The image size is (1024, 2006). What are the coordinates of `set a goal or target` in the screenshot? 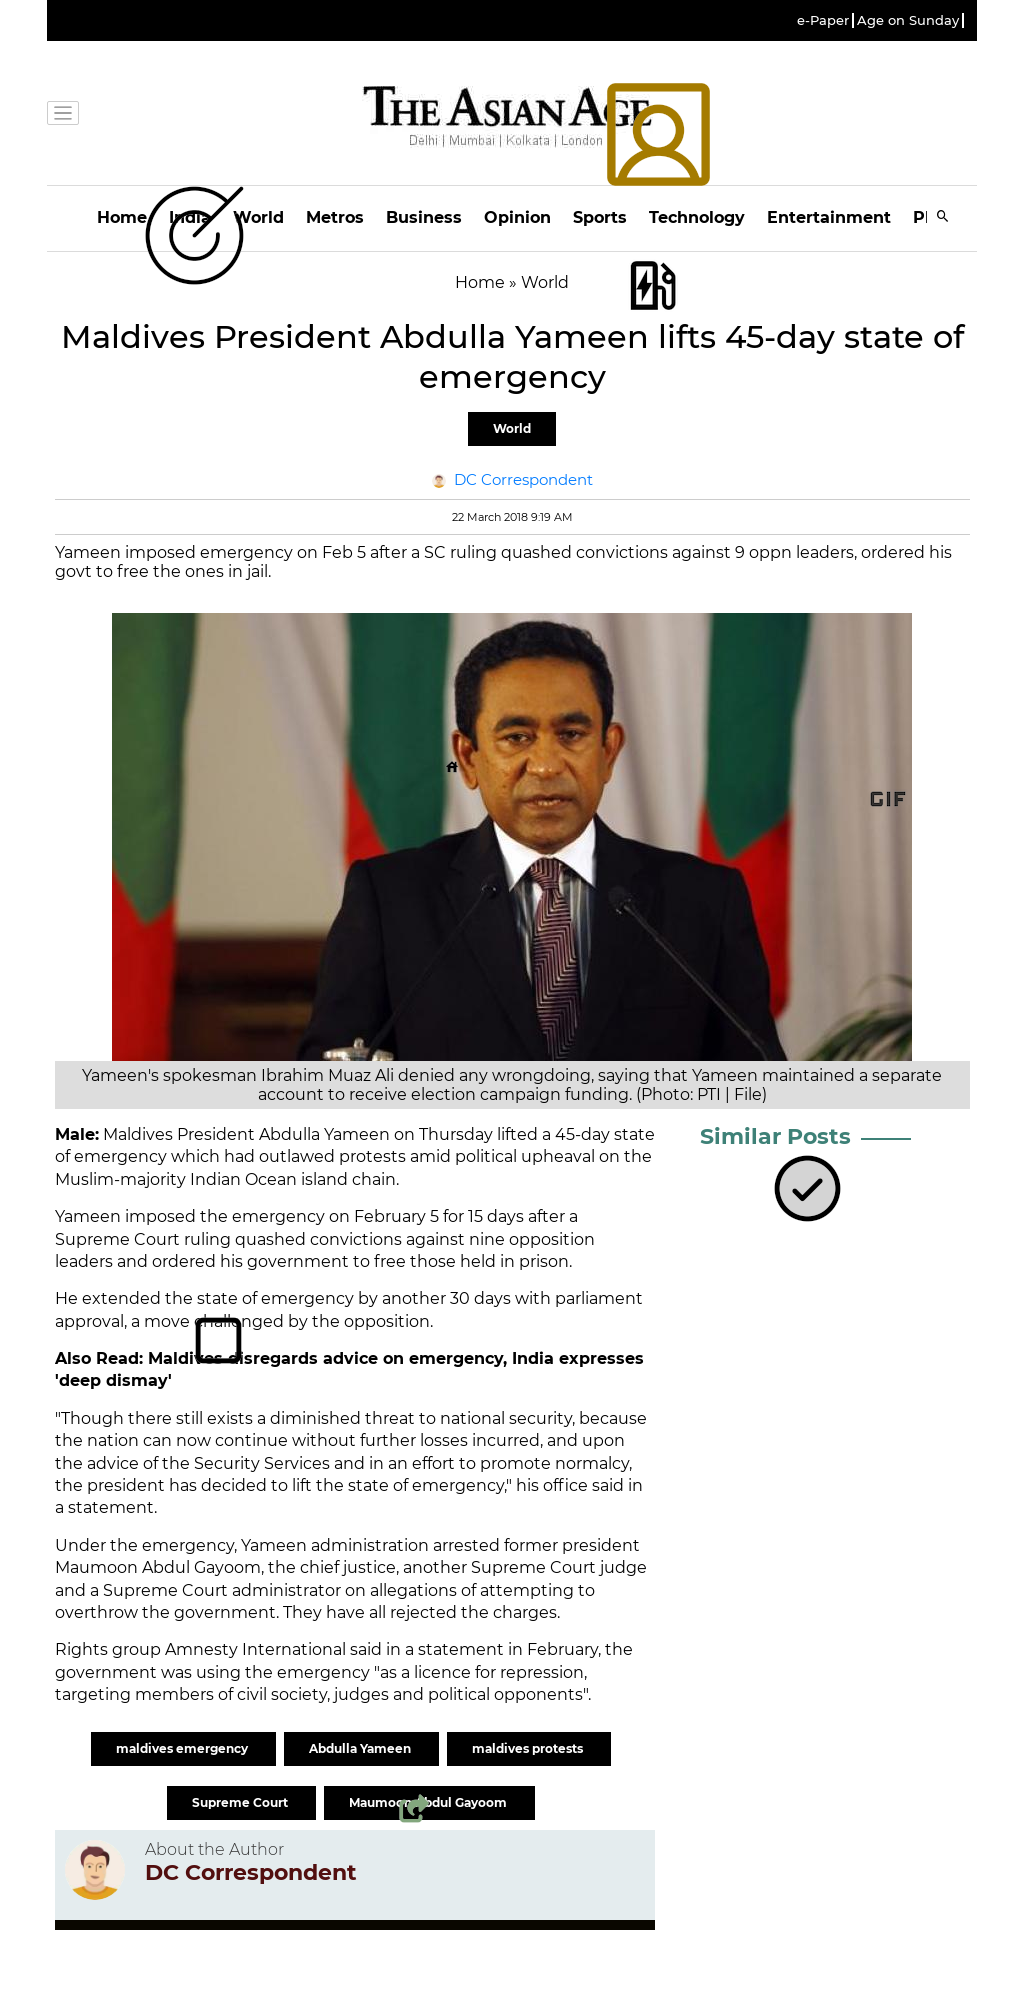 It's located at (194, 235).